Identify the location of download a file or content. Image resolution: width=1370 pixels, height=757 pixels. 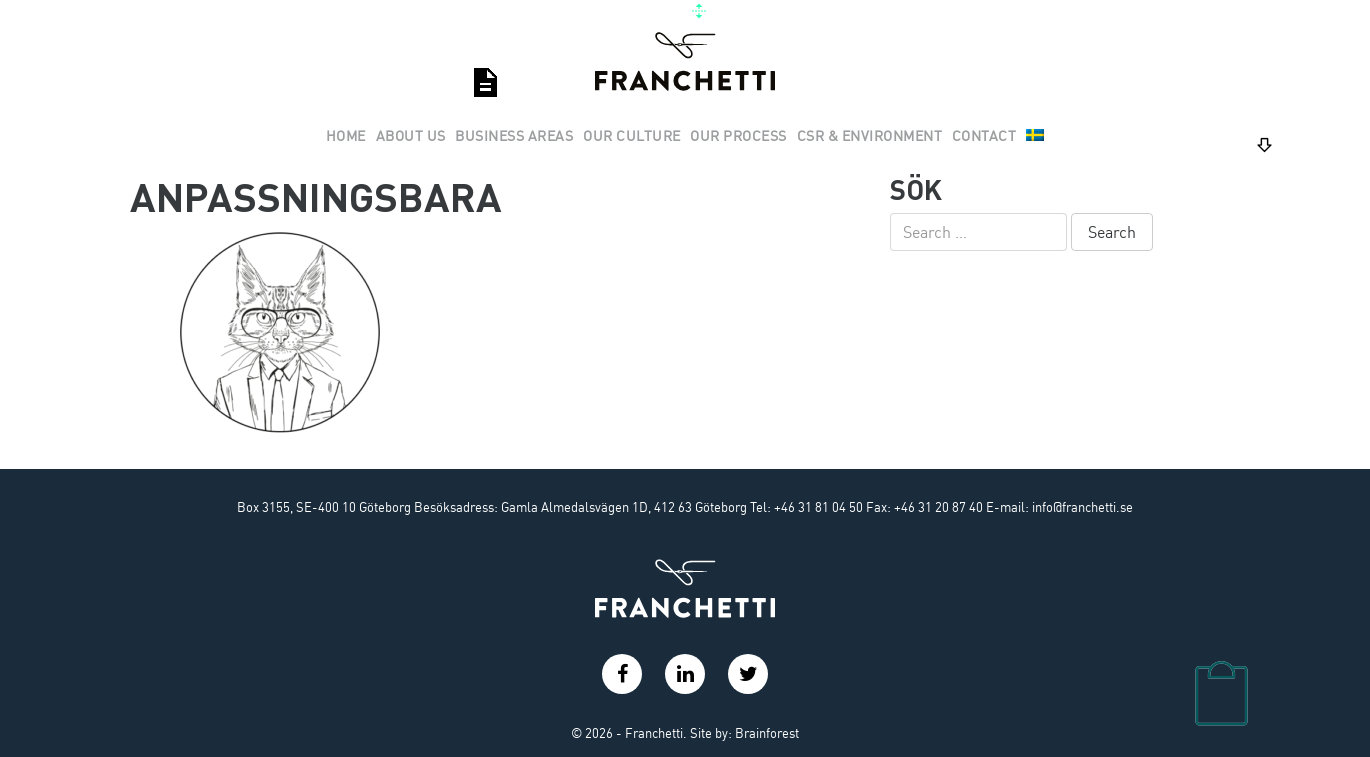
(1264, 144).